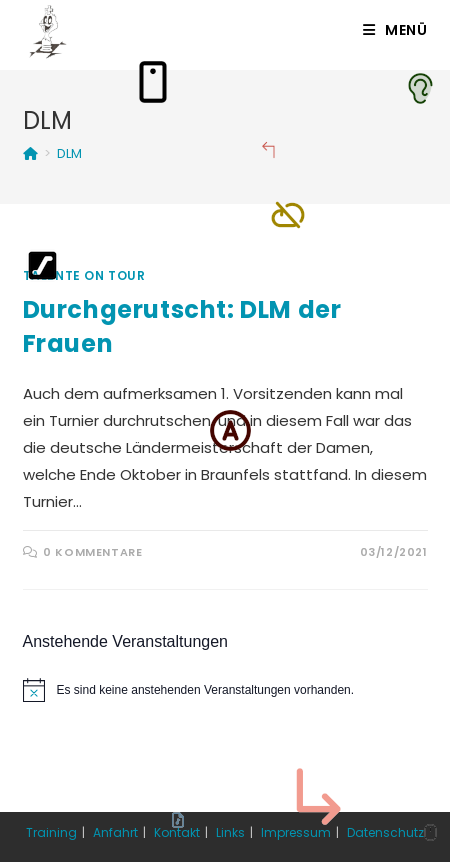  What do you see at coordinates (314, 796) in the screenshot?
I see `move item down and to the right` at bounding box center [314, 796].